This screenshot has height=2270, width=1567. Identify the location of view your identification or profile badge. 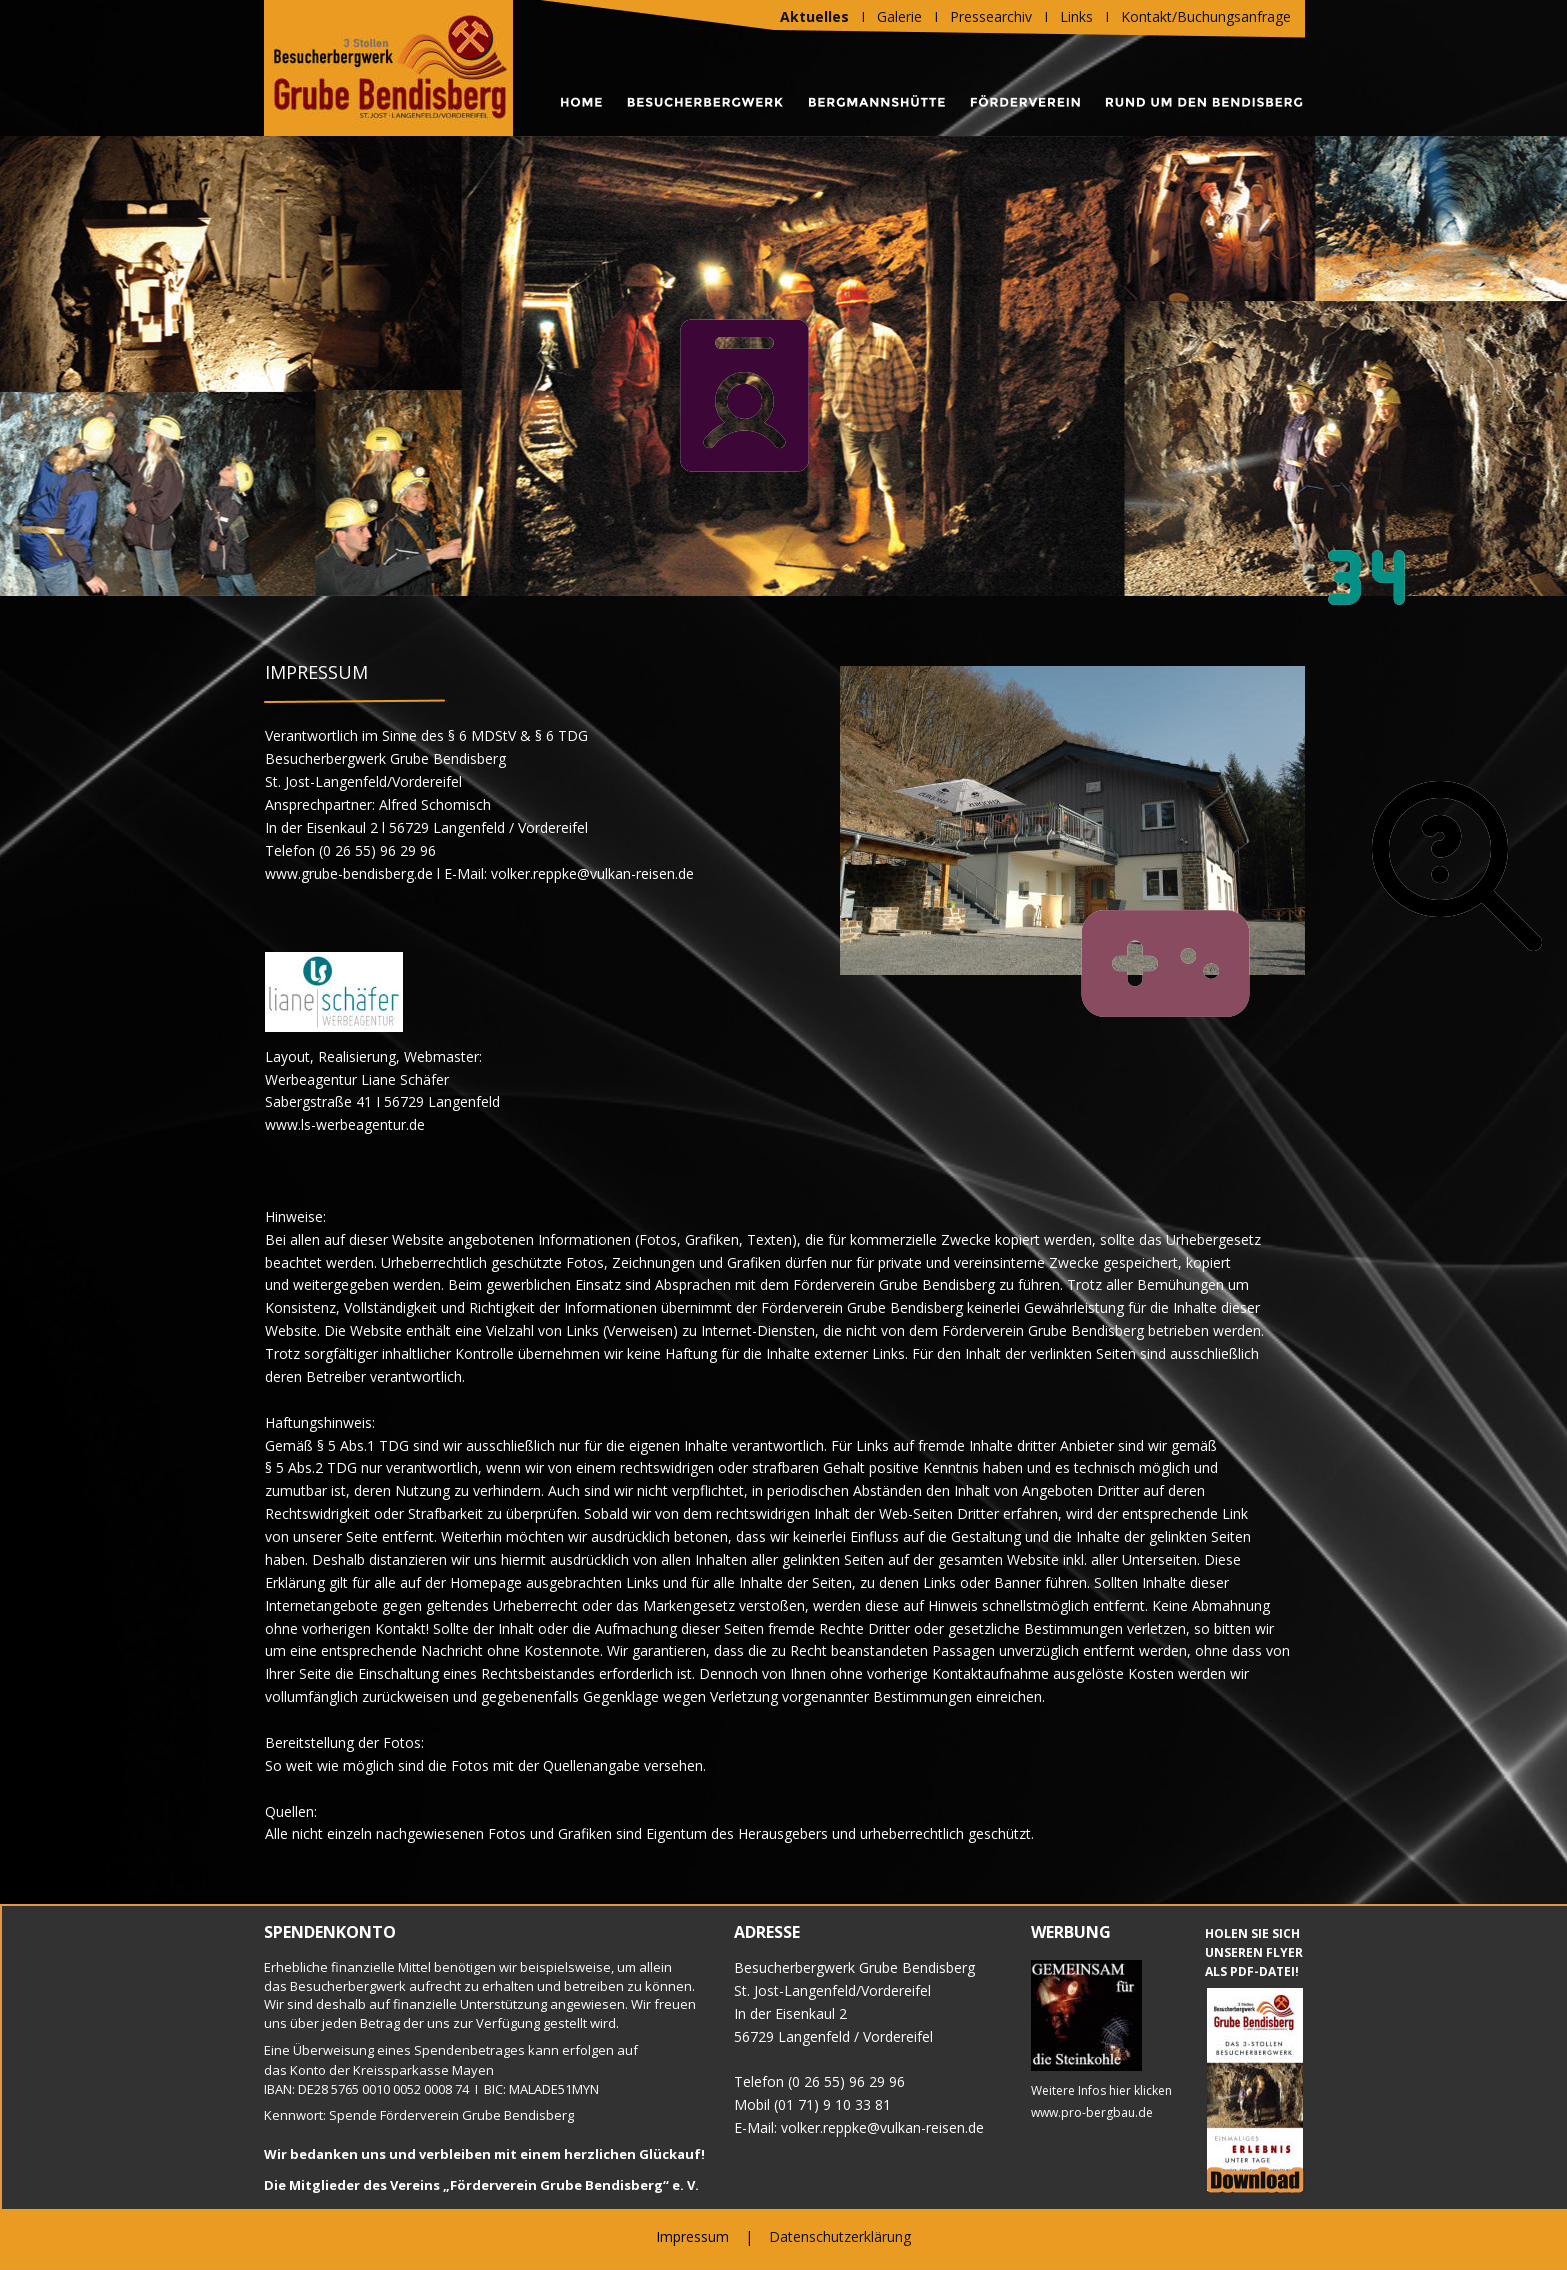
(744, 395).